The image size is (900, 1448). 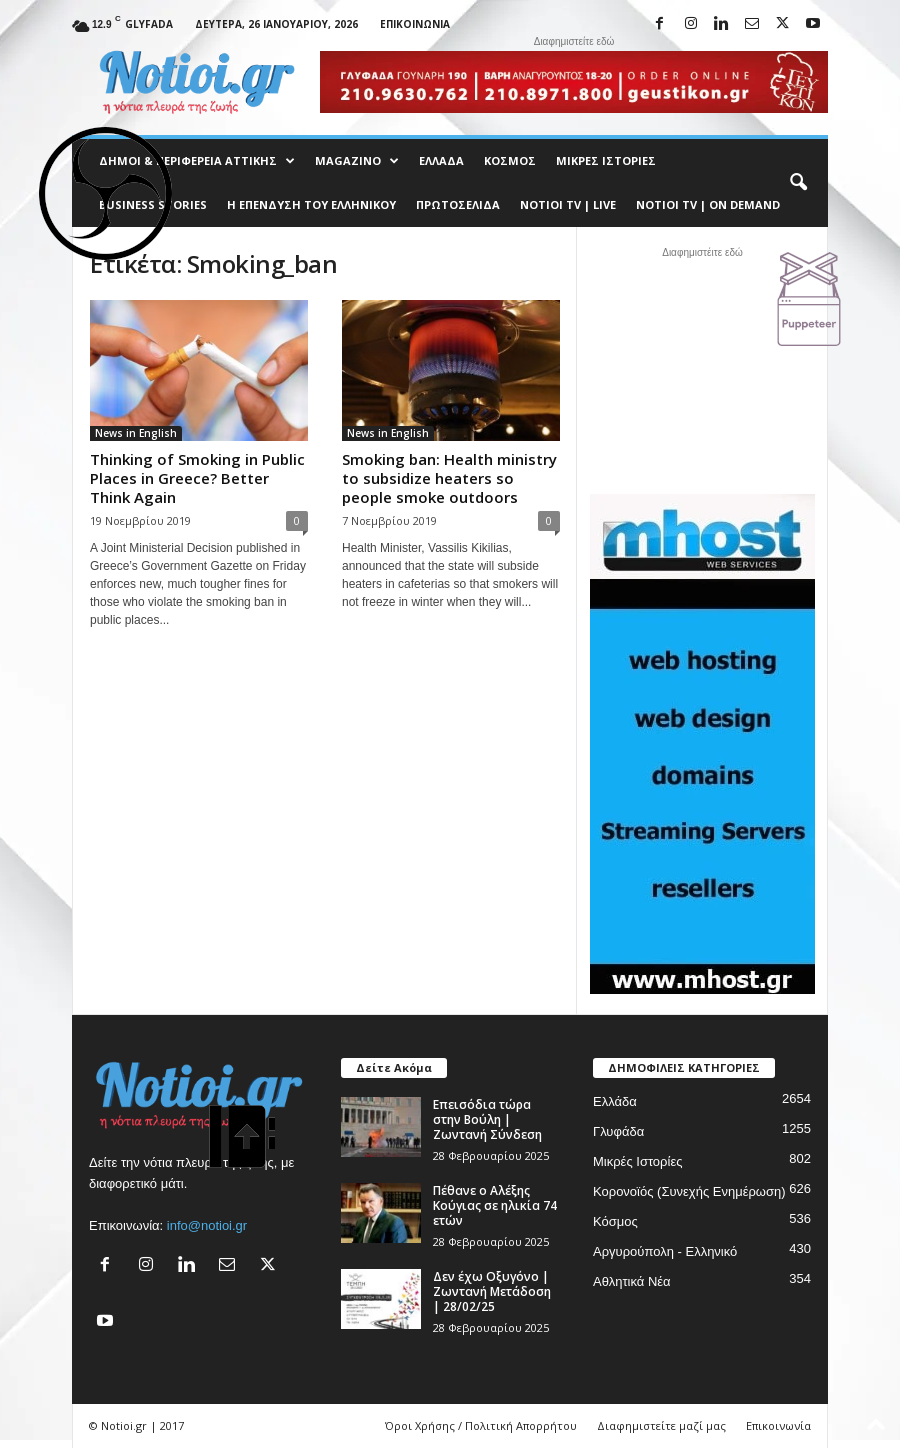 What do you see at coordinates (105, 193) in the screenshot?
I see `open OBS Studio for streaming or recording` at bounding box center [105, 193].